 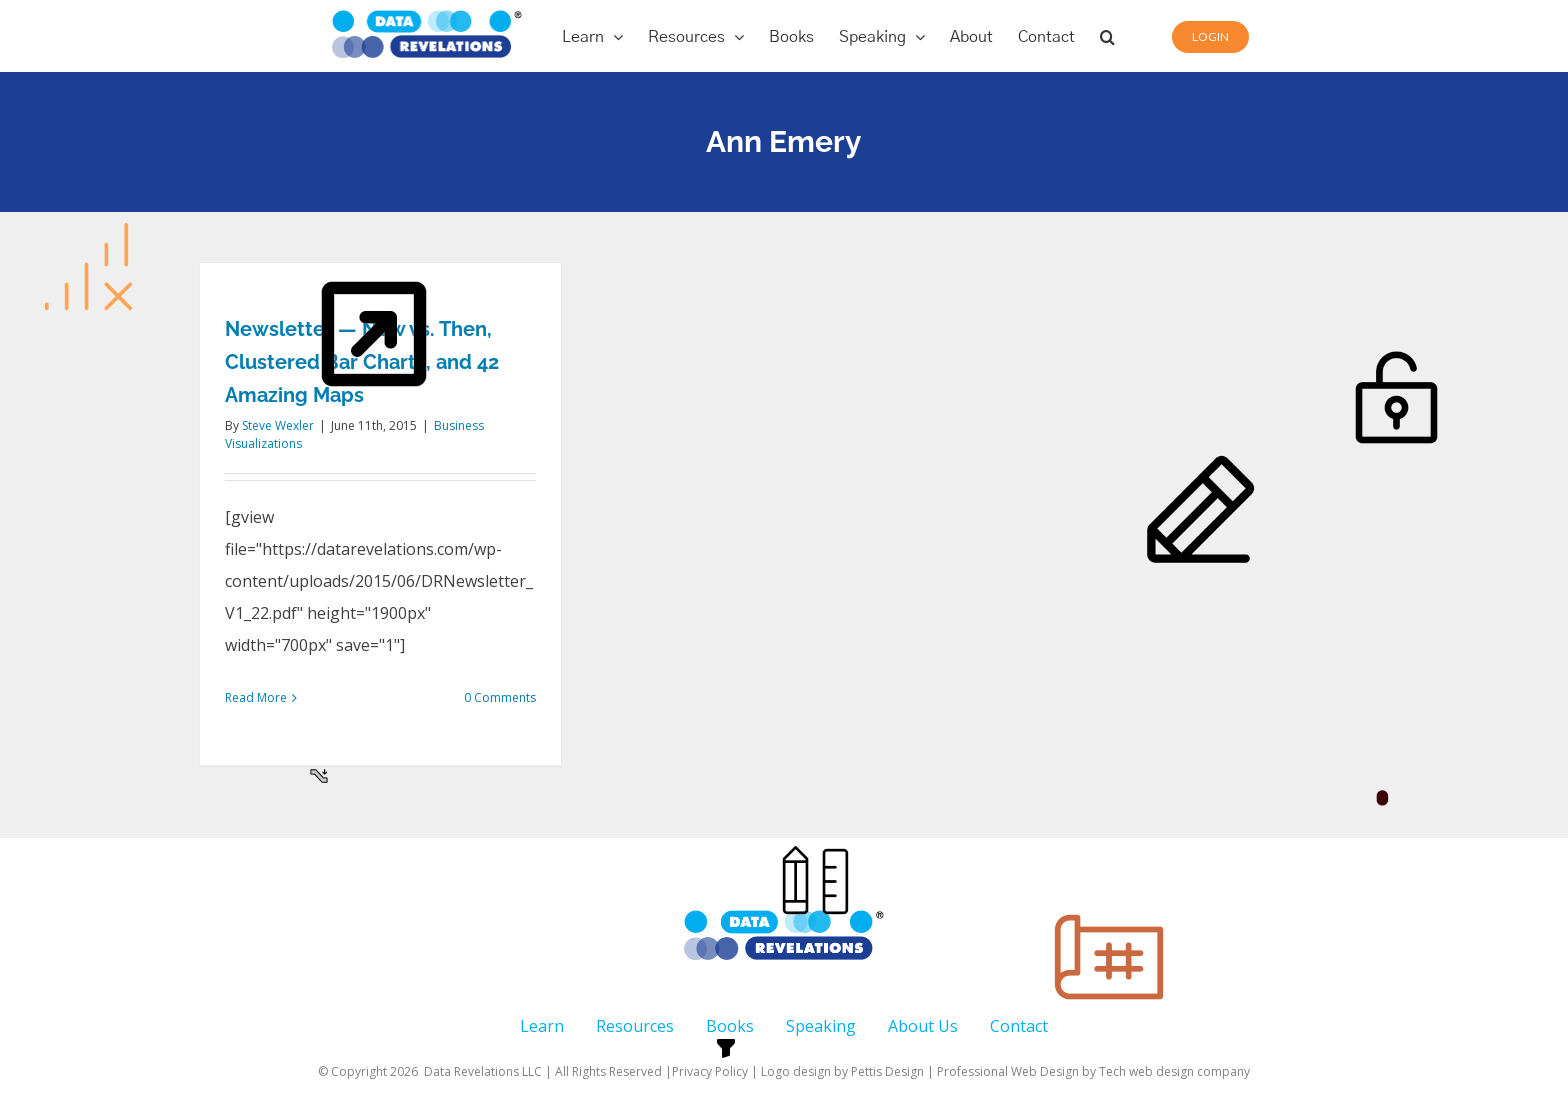 What do you see at coordinates (374, 334) in the screenshot?
I see `open link in new window` at bounding box center [374, 334].